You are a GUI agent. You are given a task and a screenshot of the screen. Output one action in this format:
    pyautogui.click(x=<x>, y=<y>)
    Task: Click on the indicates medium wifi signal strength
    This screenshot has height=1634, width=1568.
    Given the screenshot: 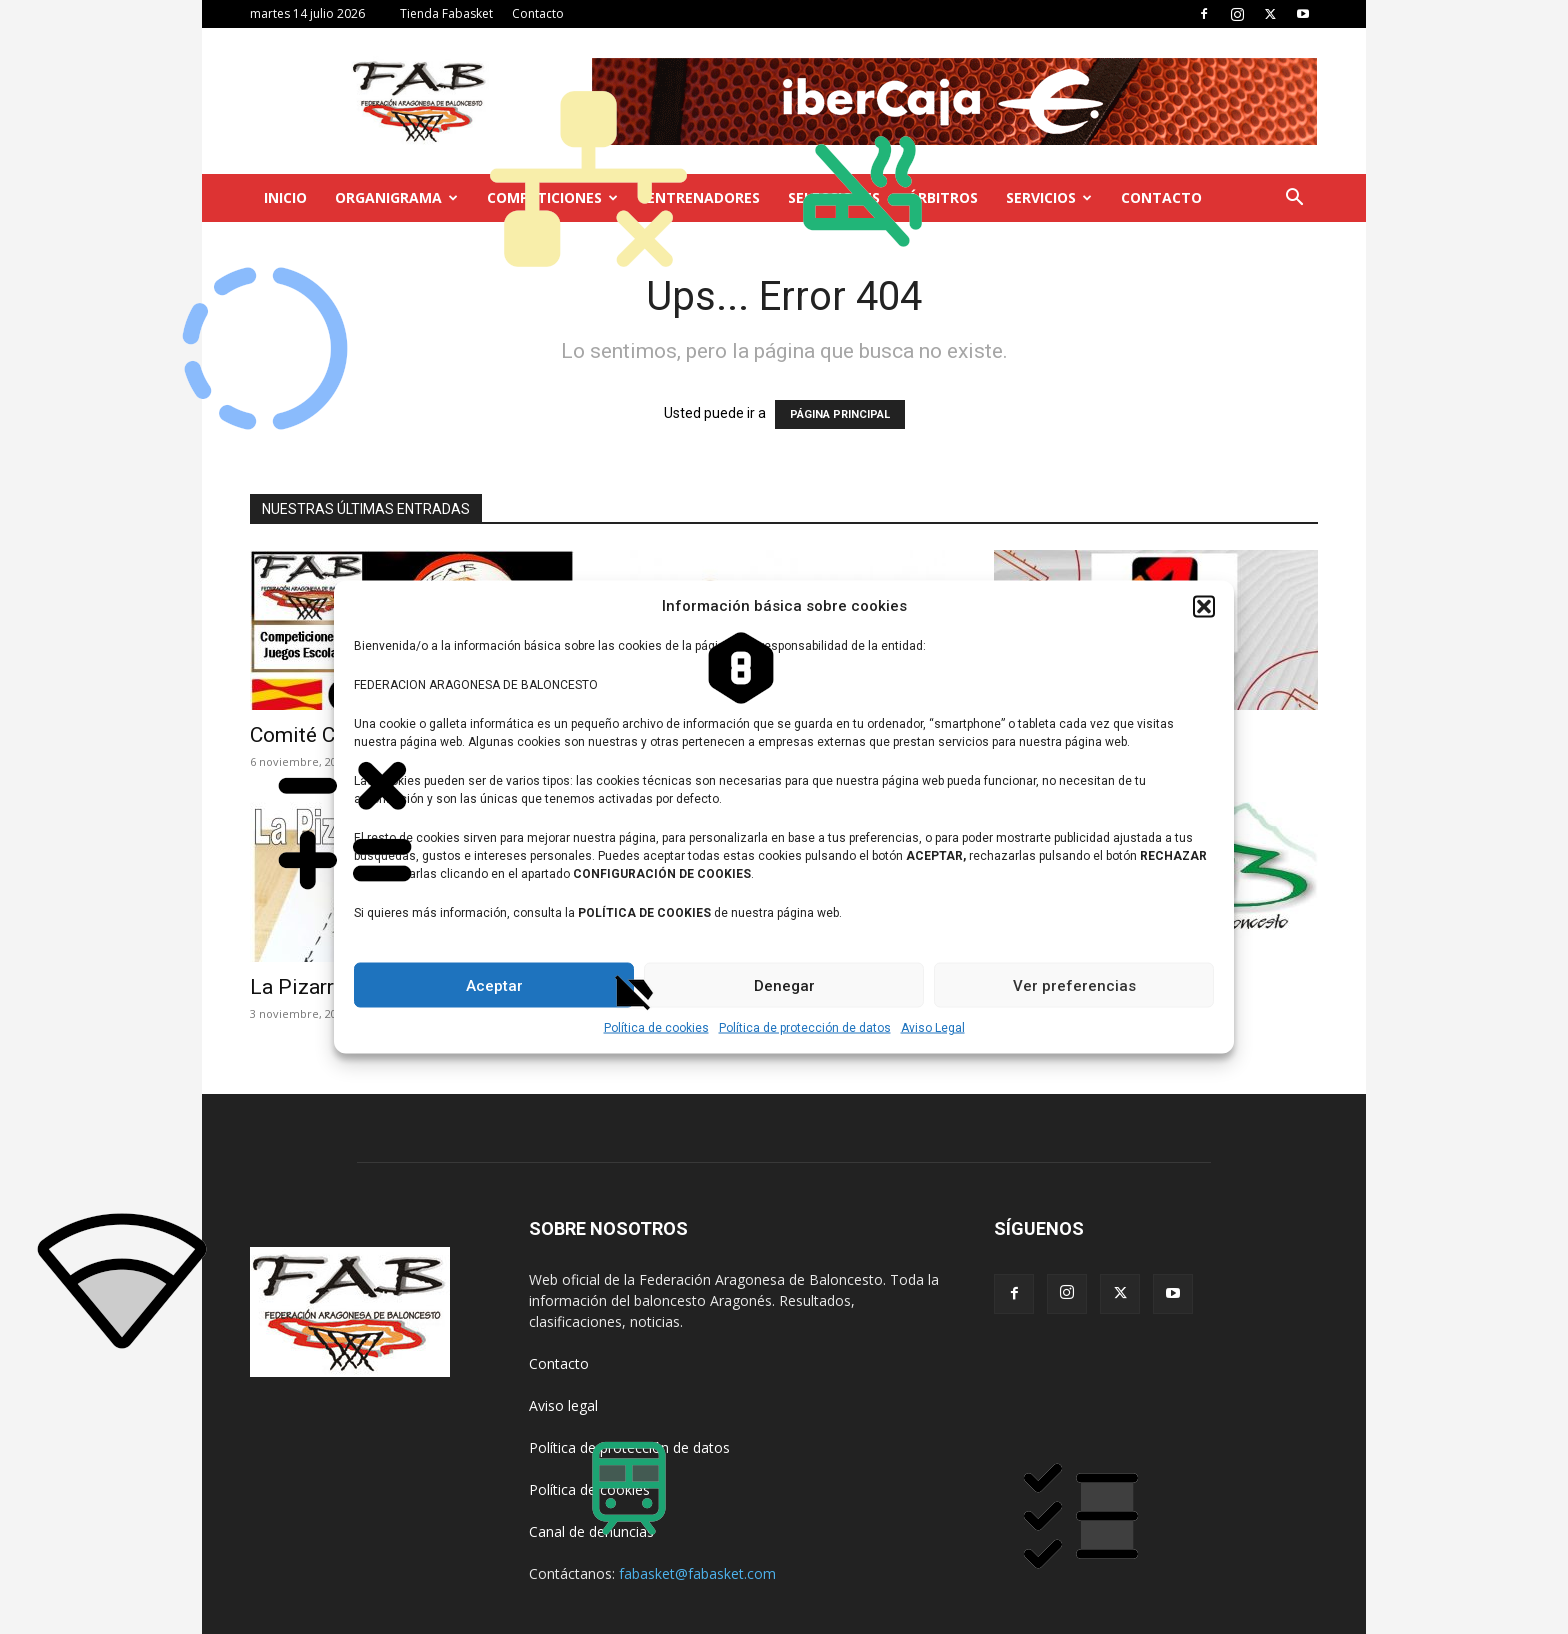 What is the action you would take?
    pyautogui.click(x=122, y=1281)
    